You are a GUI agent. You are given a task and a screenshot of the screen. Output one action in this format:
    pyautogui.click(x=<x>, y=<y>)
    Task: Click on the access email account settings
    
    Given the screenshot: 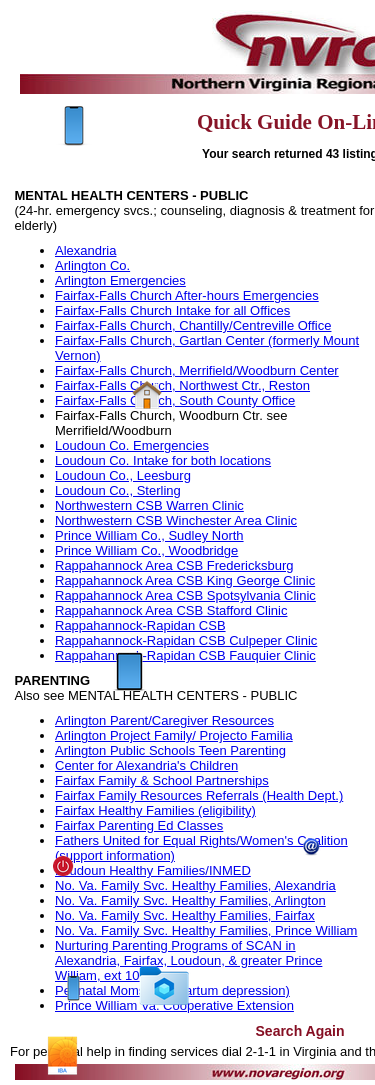 What is the action you would take?
    pyautogui.click(x=311, y=846)
    